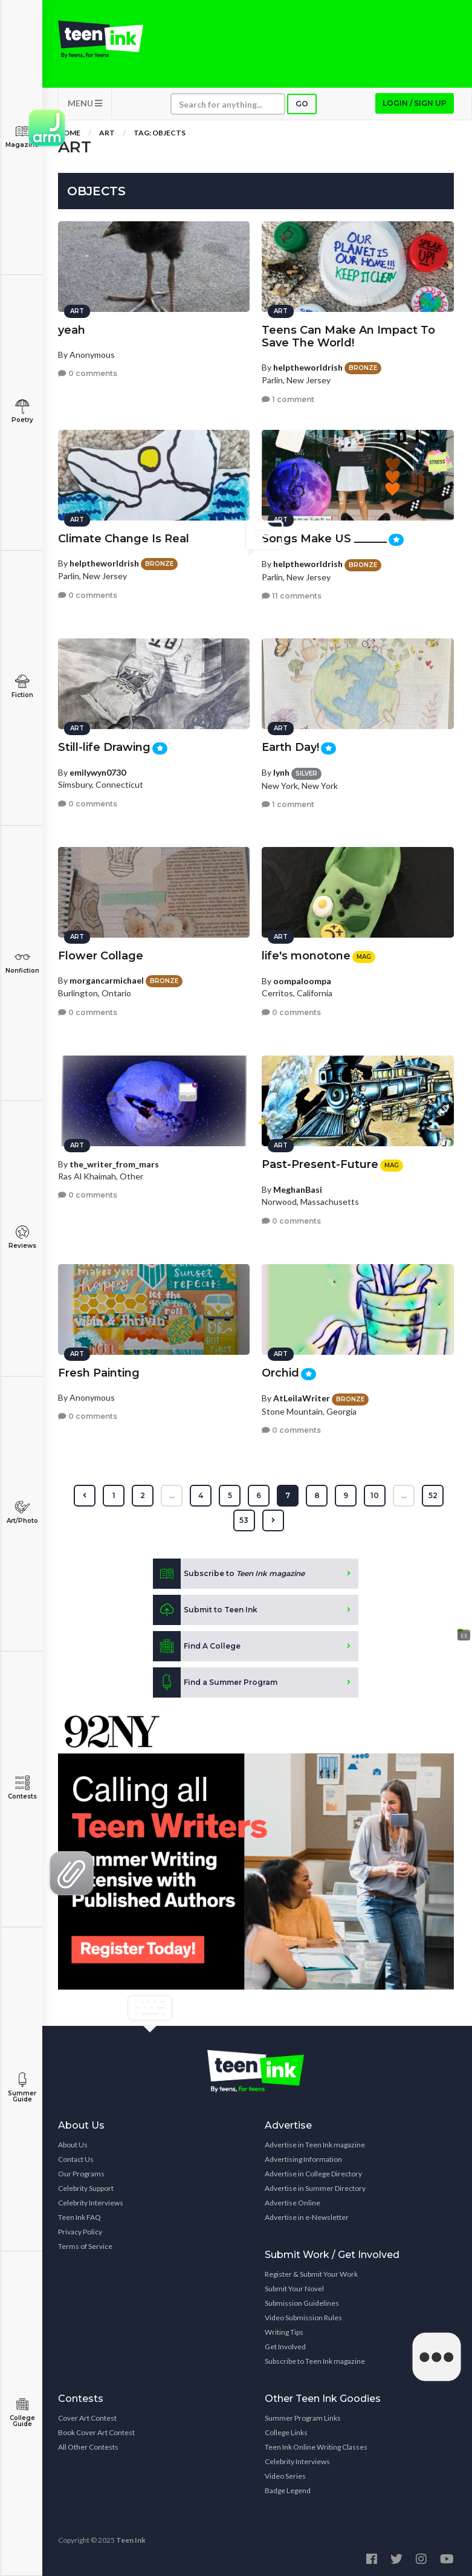 This screenshot has width=472, height=2576. Describe the element at coordinates (399, 1819) in the screenshot. I see `access public or shared files folder` at that location.